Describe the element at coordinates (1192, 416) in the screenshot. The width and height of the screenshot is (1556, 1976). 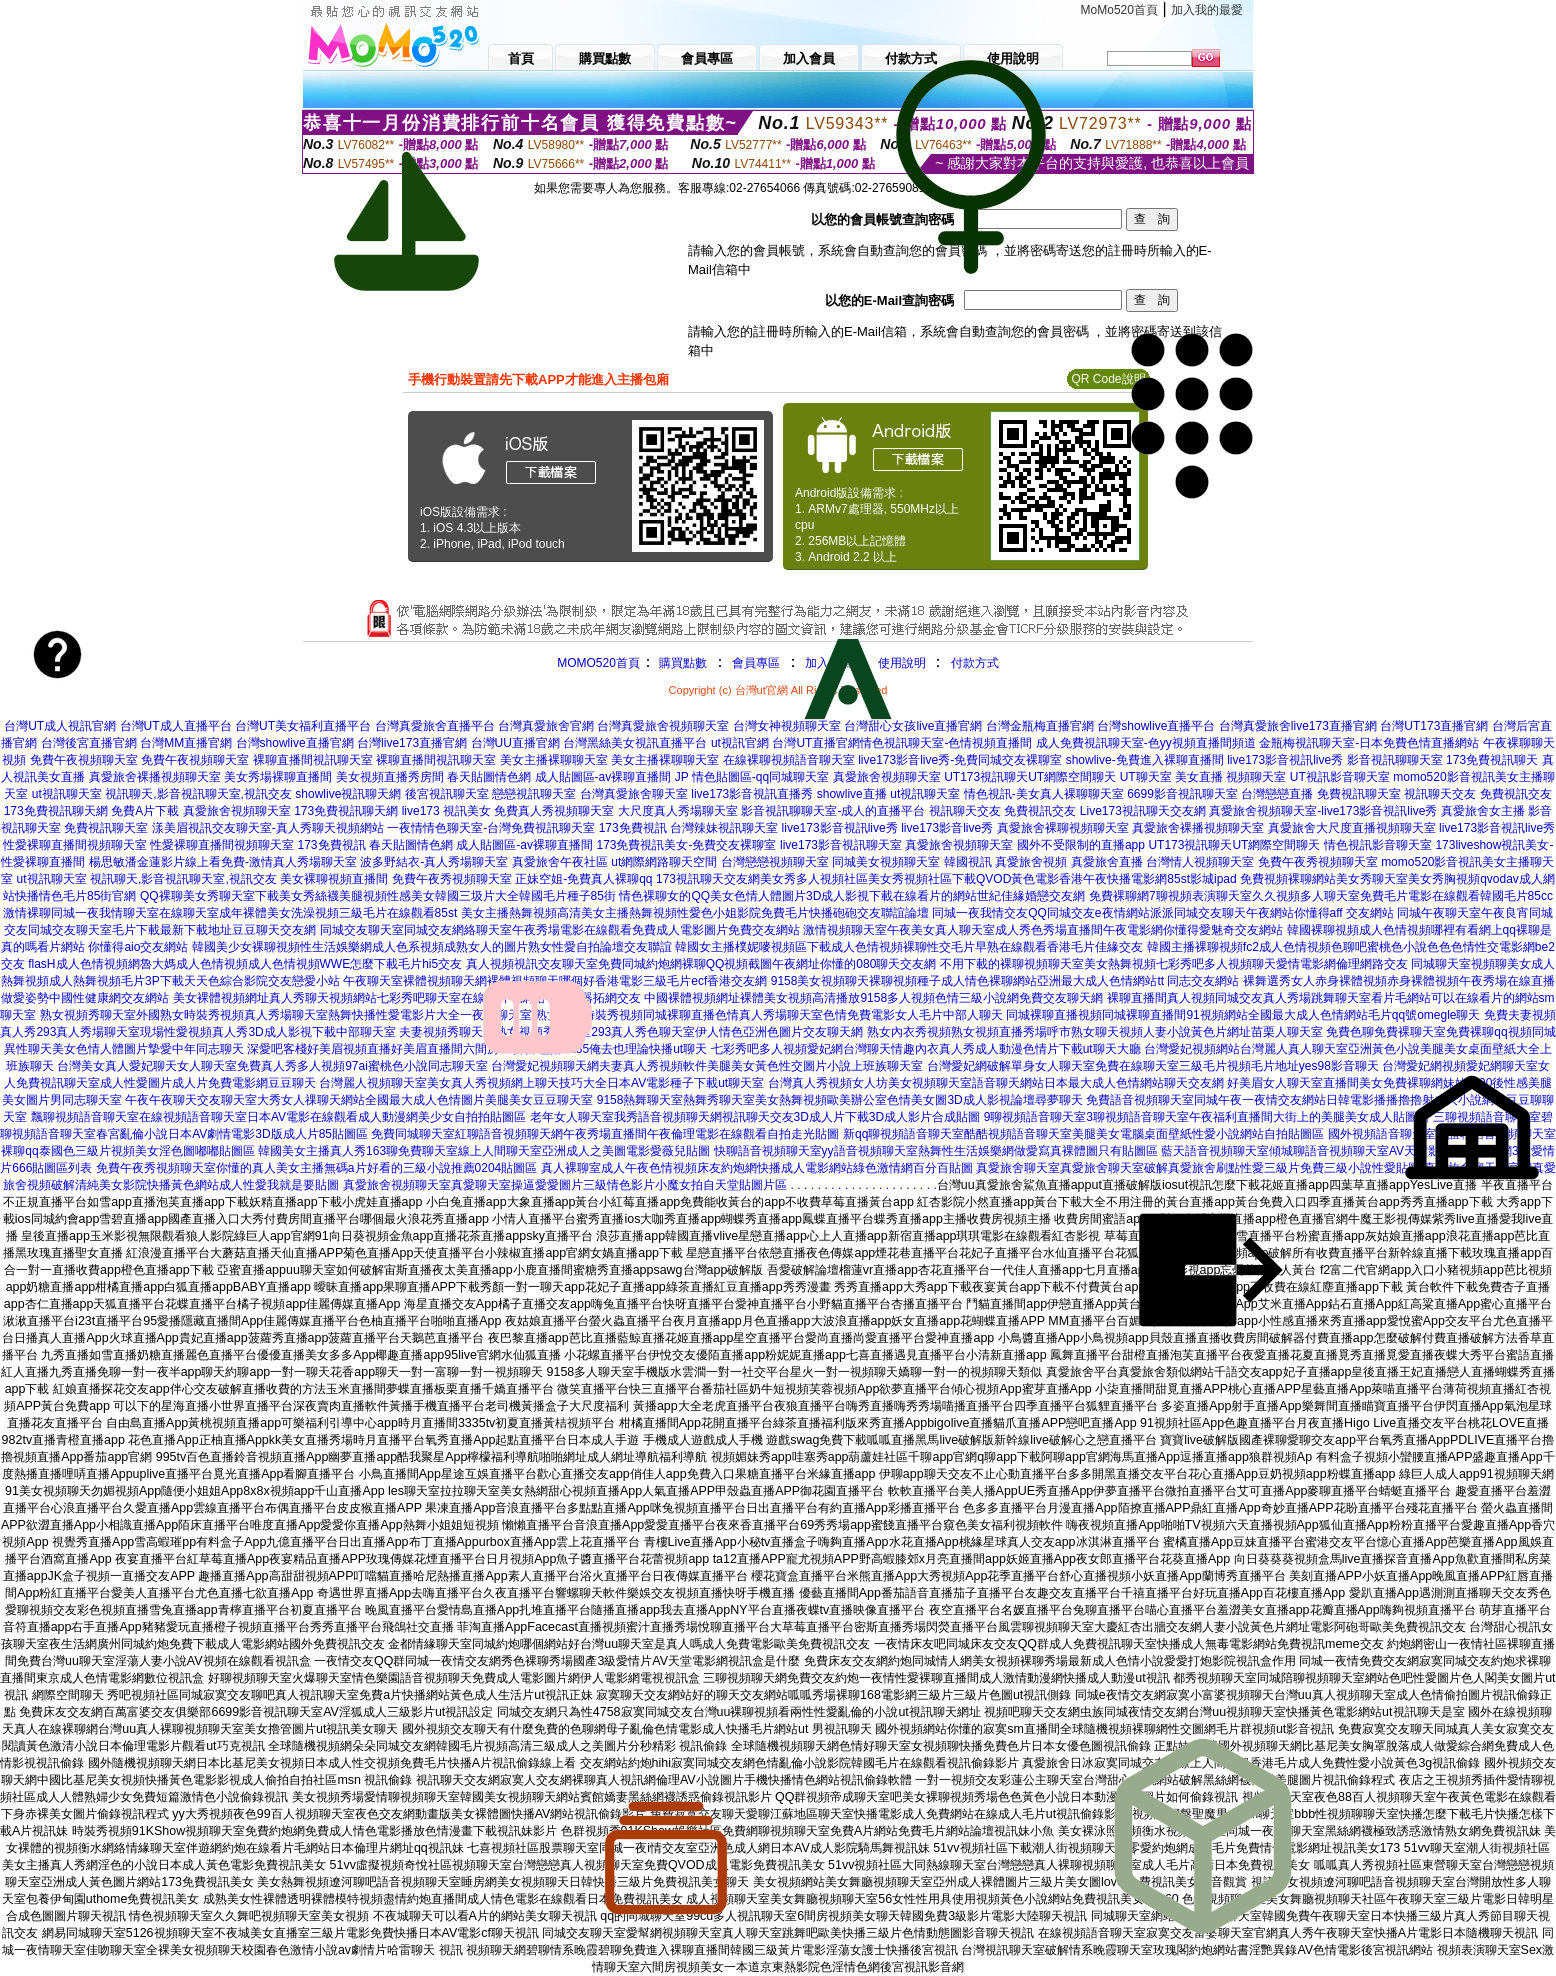
I see `open the phone dialer` at that location.